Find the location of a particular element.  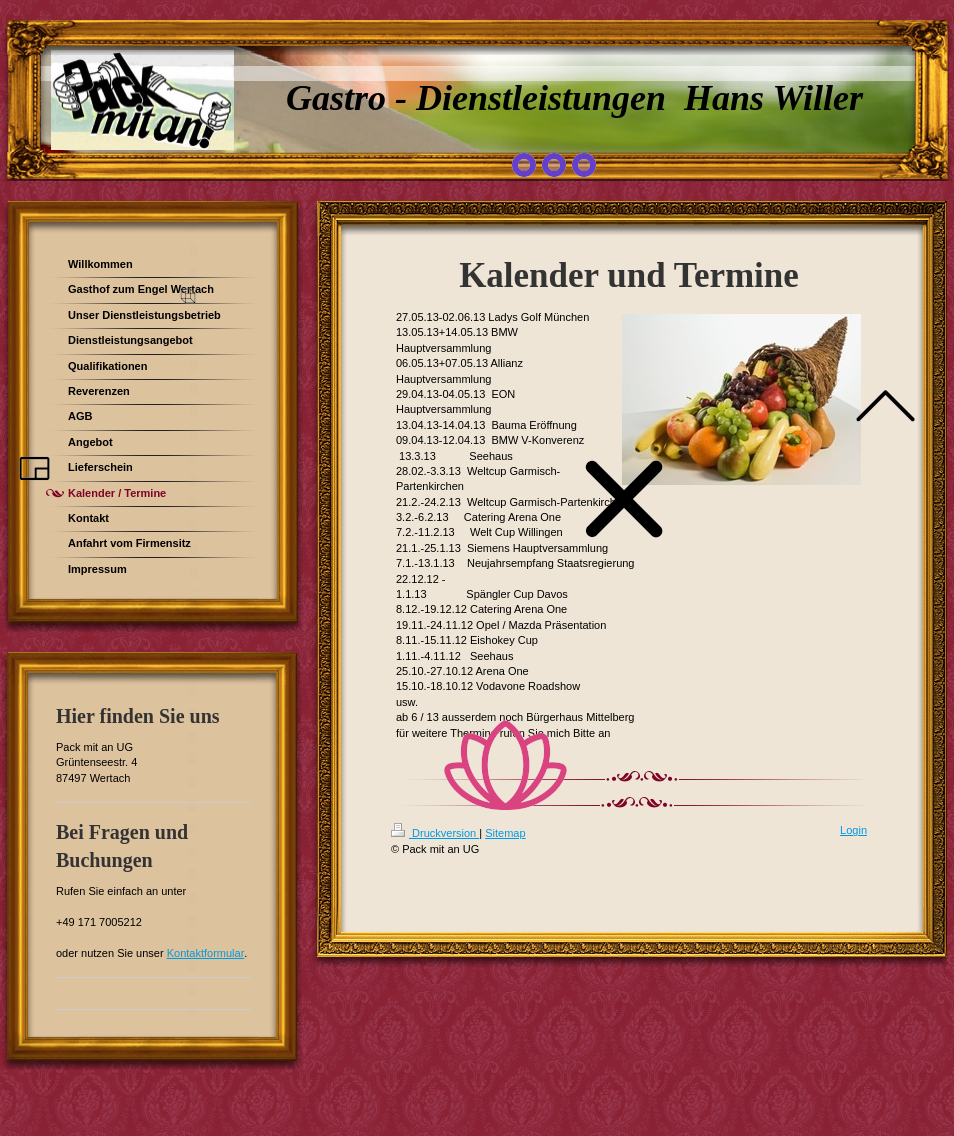

collapse an expanded section is located at coordinates (885, 408).